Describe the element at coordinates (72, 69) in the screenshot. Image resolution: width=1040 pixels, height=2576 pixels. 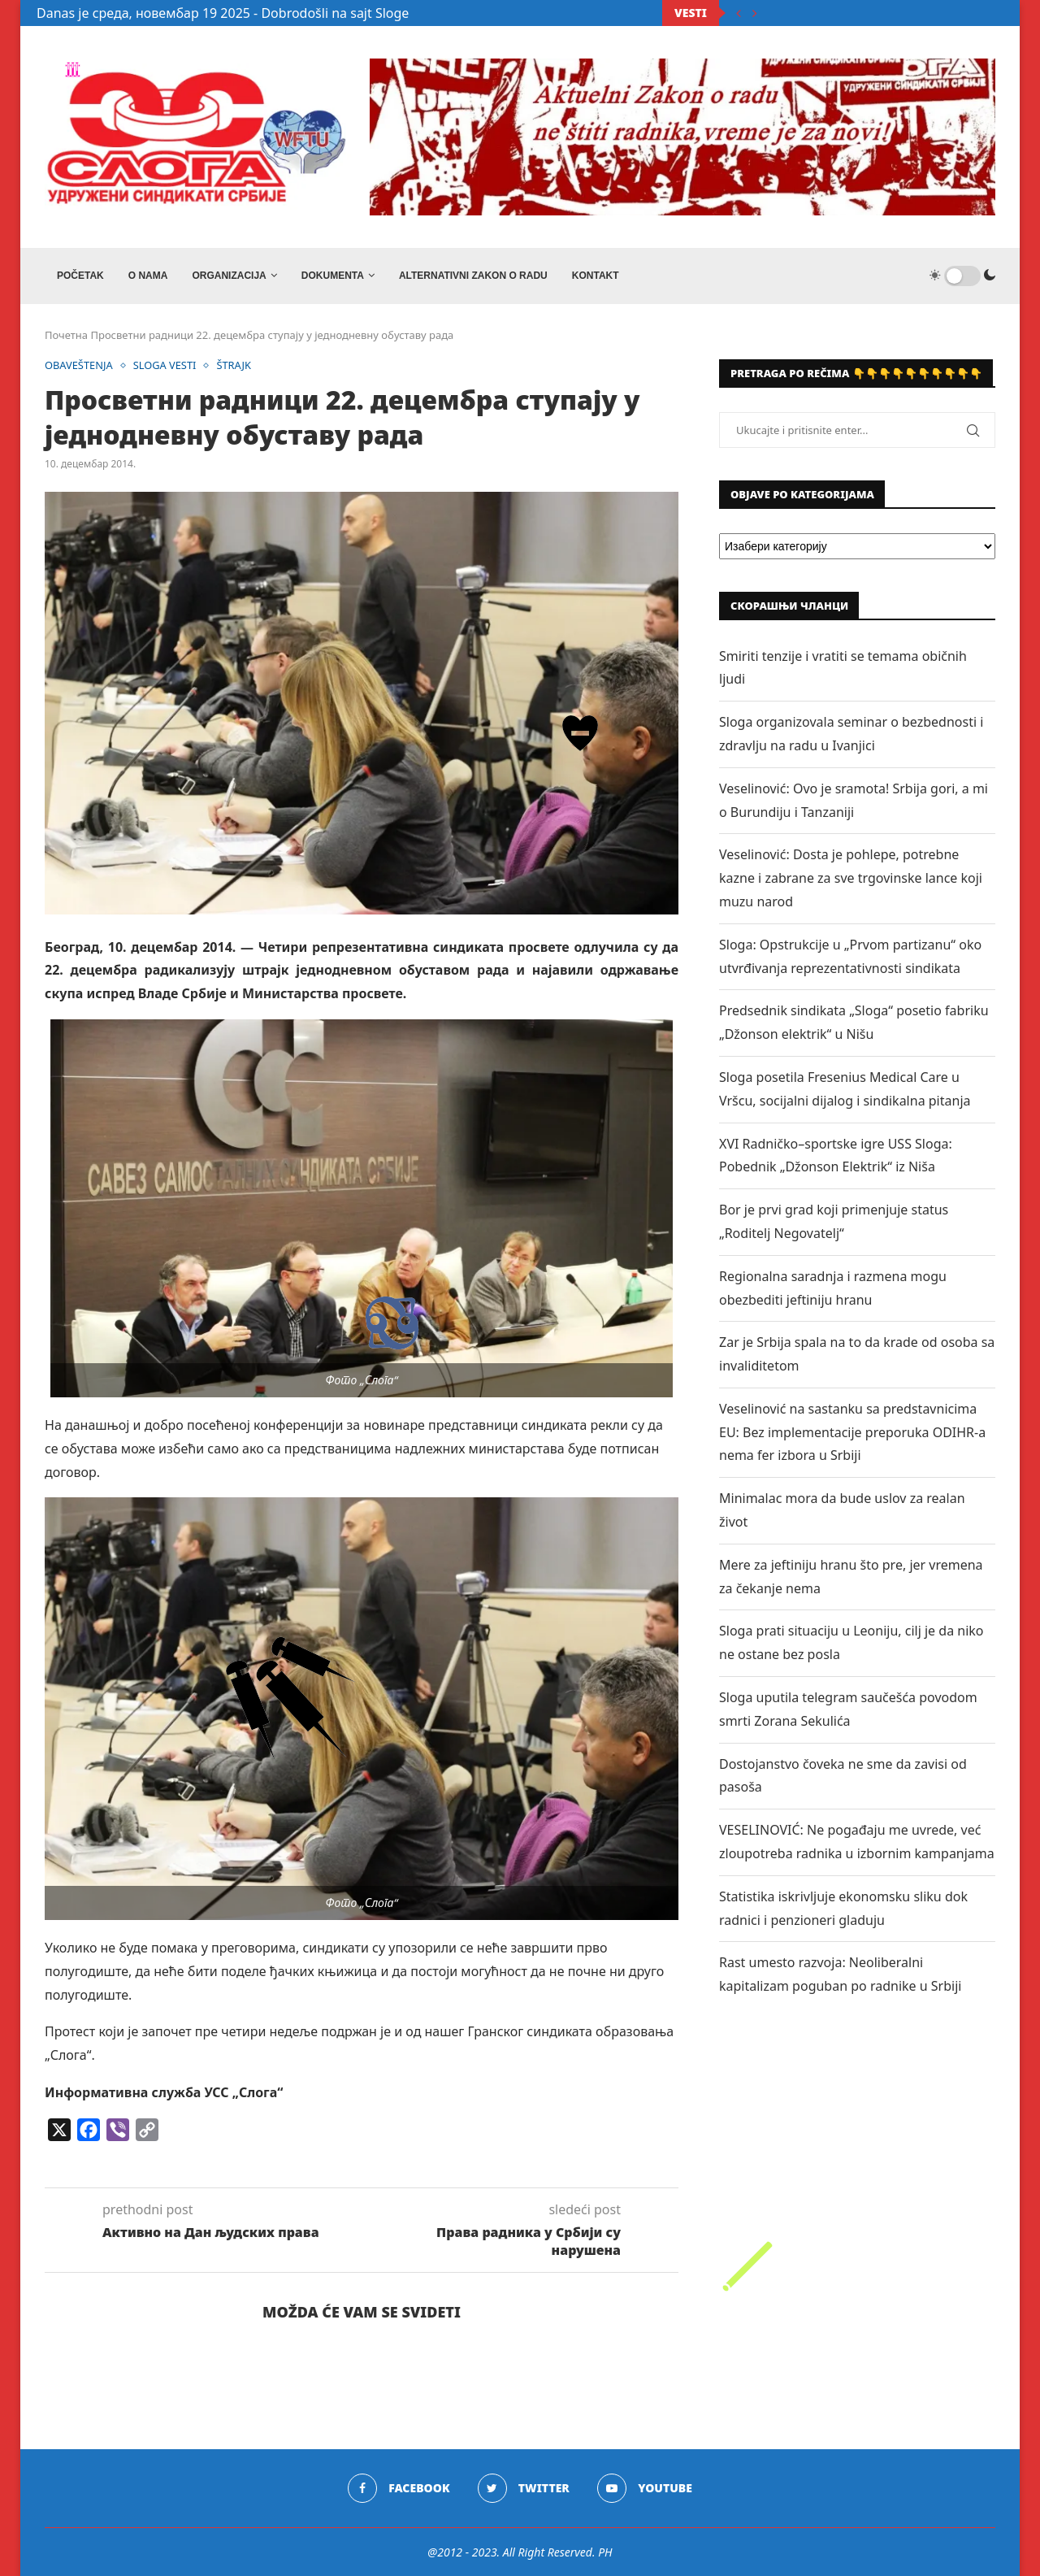
I see `access laboratory or experiment features` at that location.